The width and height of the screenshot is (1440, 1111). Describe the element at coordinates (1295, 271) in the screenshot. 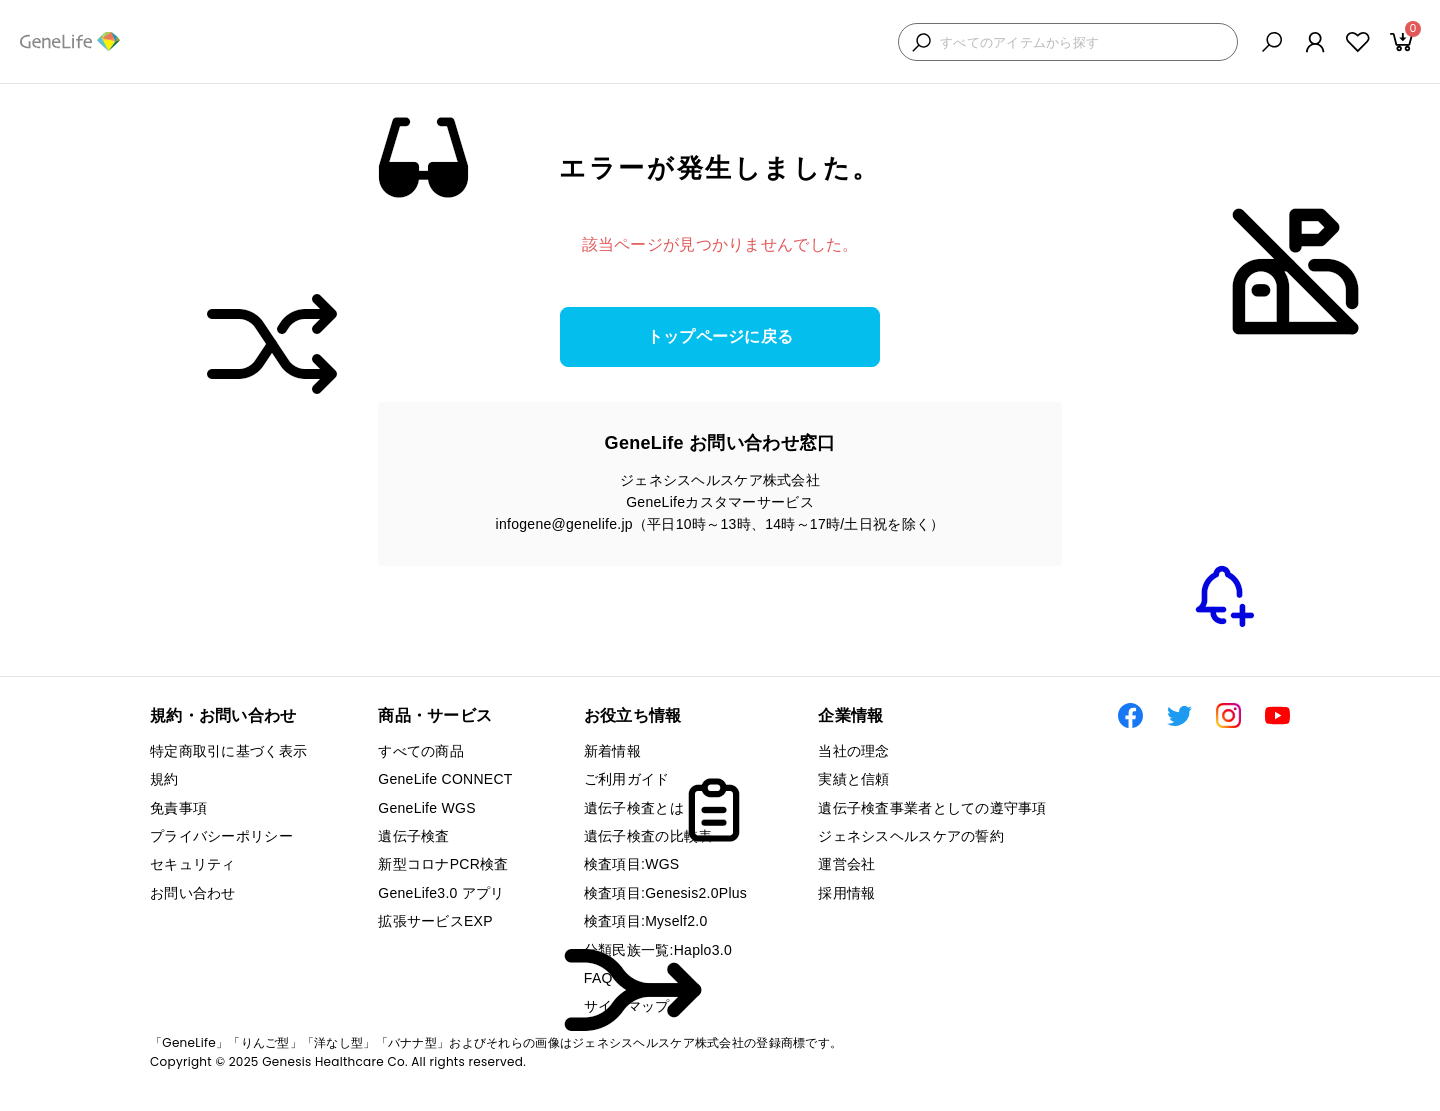

I see `mailbox notifications disabled` at that location.